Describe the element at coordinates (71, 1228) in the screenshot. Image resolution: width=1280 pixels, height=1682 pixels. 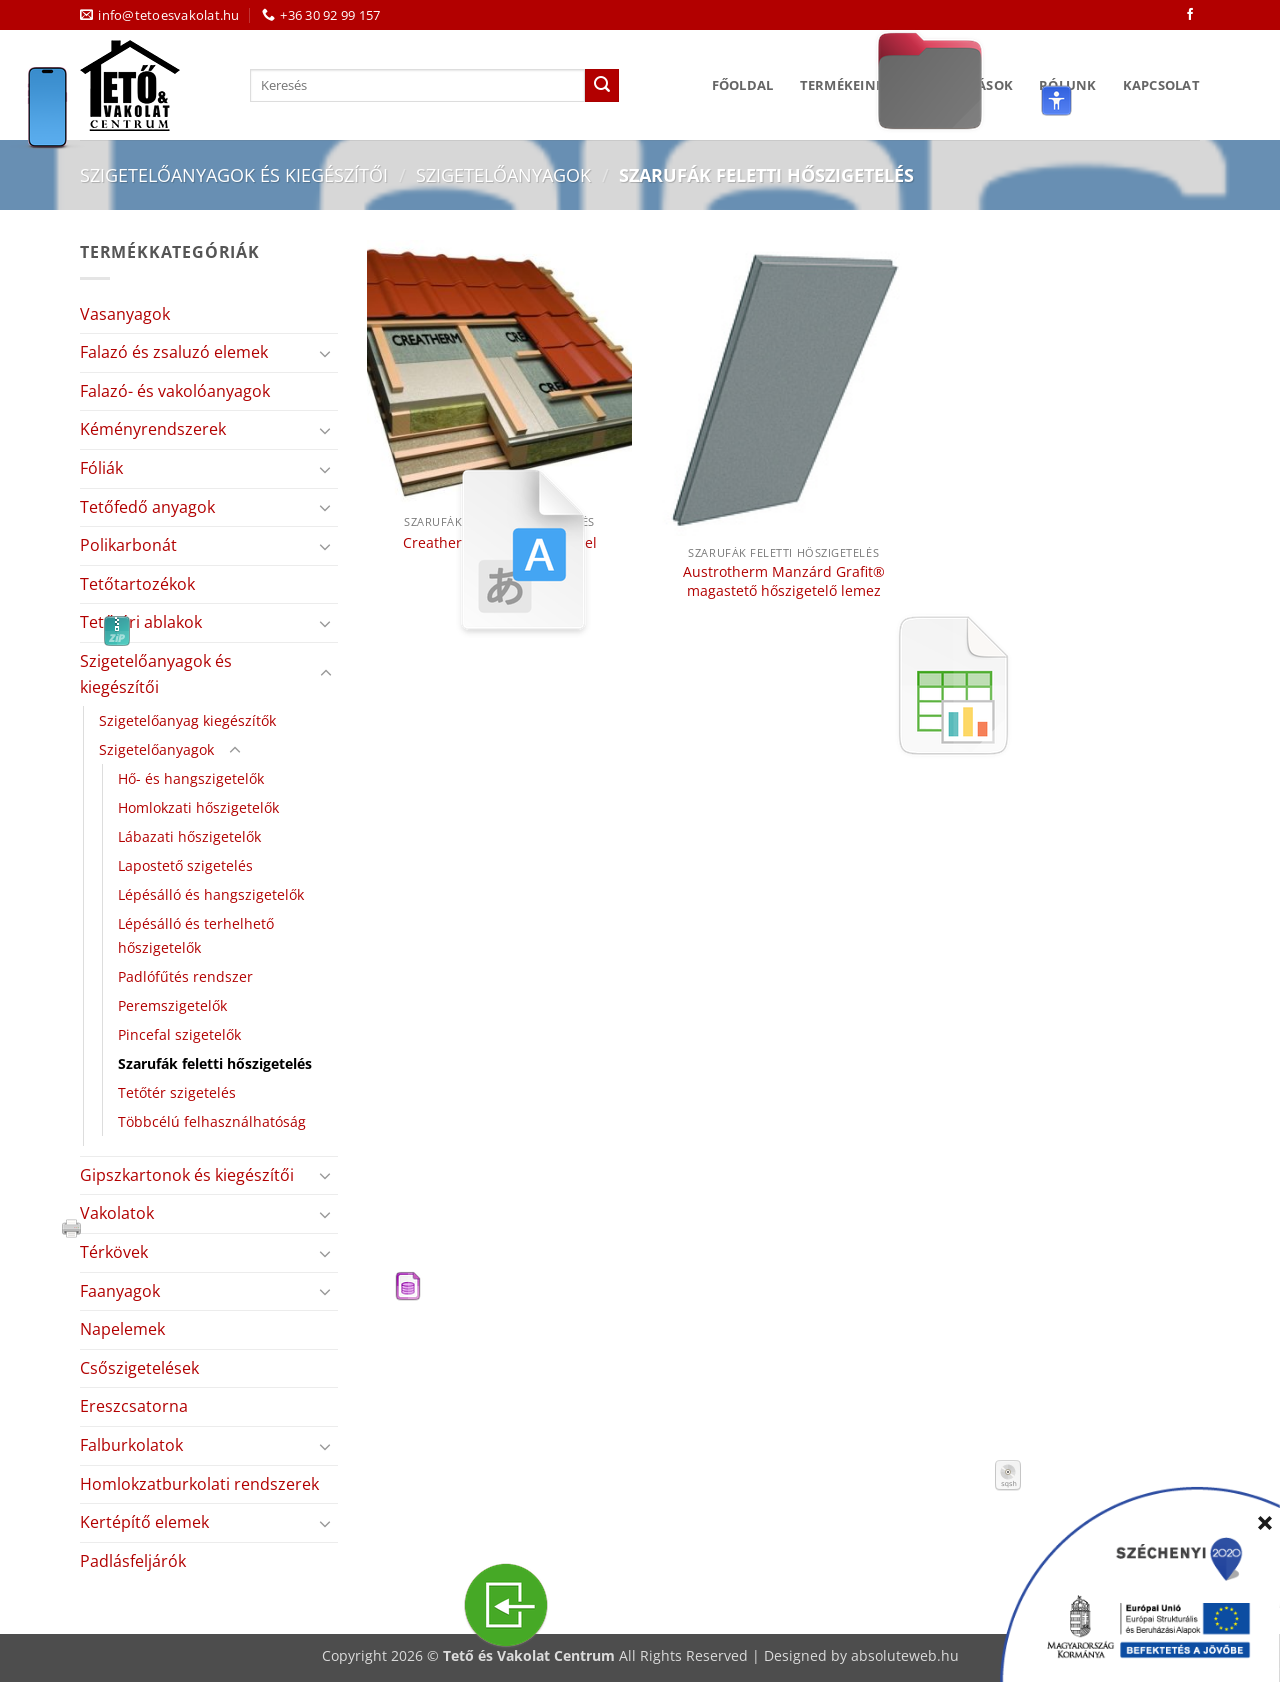
I see `access printer settings` at that location.